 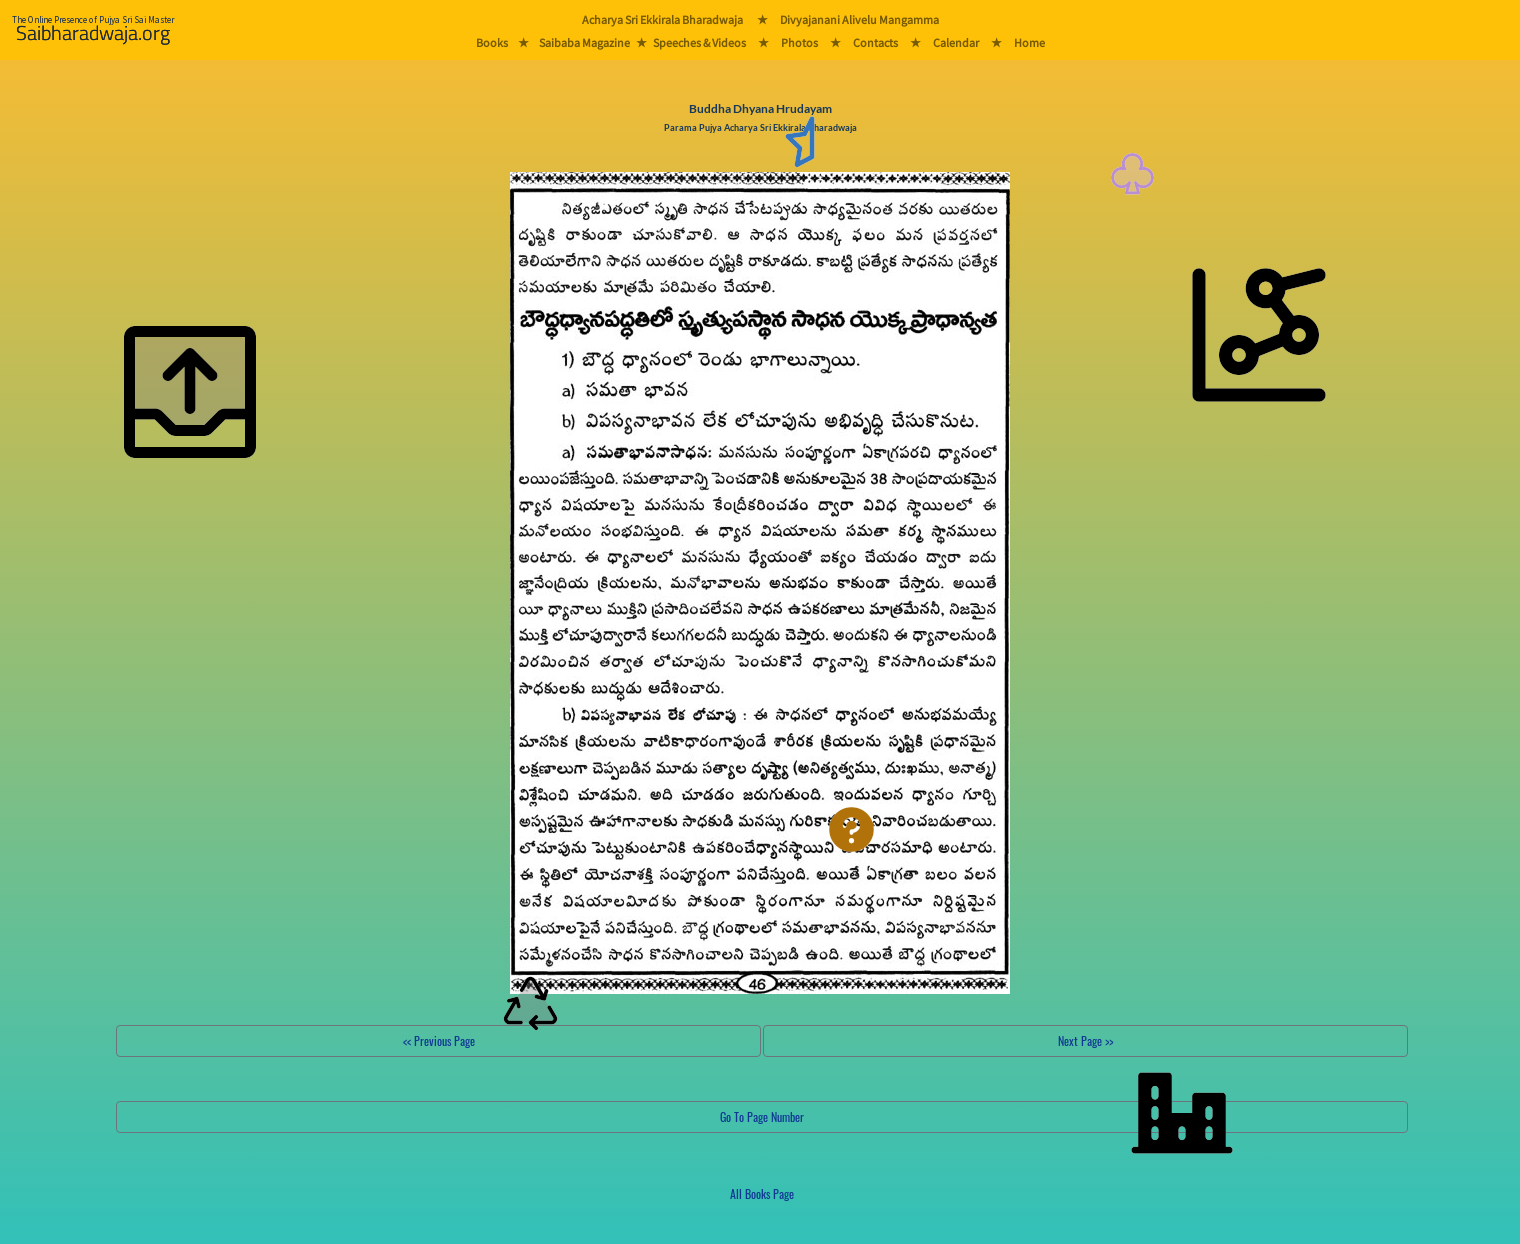 What do you see at coordinates (1132, 174) in the screenshot?
I see `represents the clubs suit in a card game` at bounding box center [1132, 174].